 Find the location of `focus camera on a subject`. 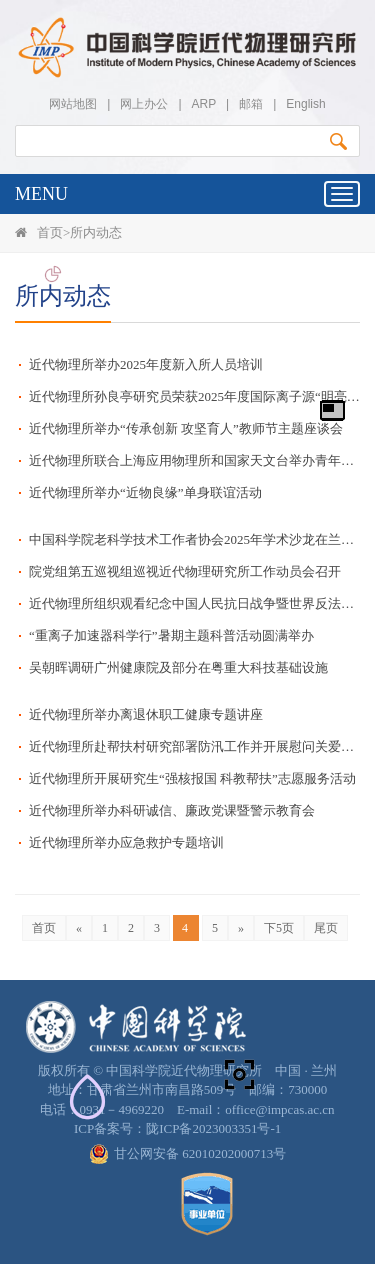

focus camera on a subject is located at coordinates (239, 1074).